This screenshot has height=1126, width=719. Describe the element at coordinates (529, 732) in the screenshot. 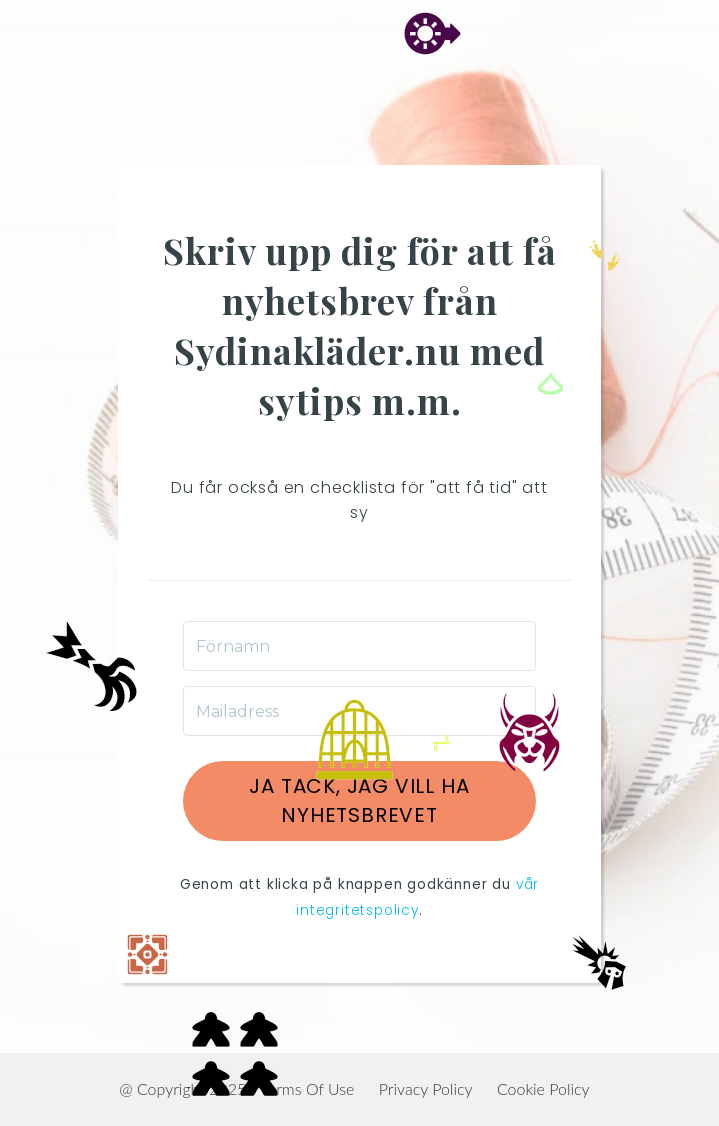

I see `select lynx character or avatar` at that location.